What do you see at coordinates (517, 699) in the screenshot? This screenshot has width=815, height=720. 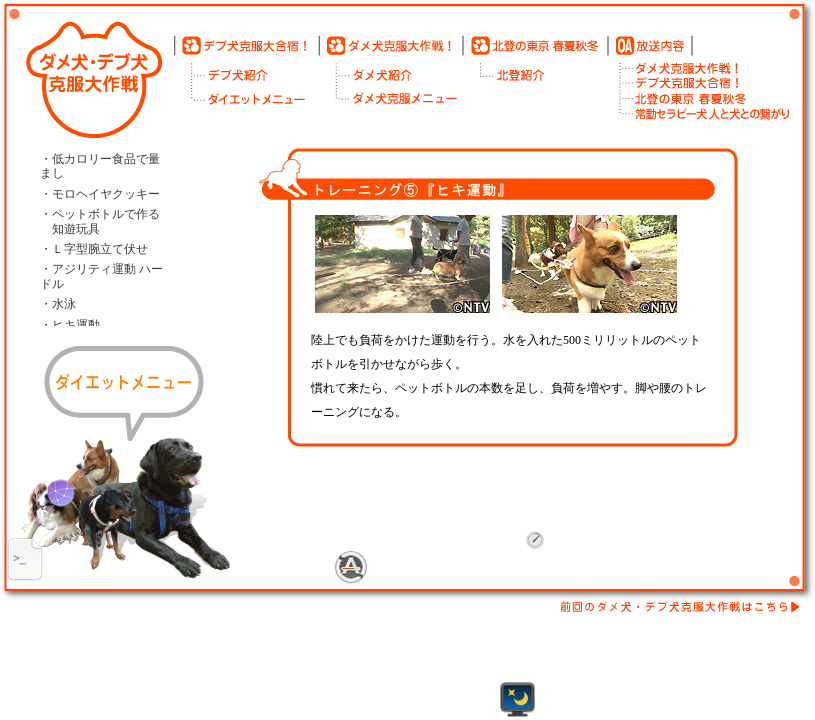 I see `access screensaver settings` at bounding box center [517, 699].